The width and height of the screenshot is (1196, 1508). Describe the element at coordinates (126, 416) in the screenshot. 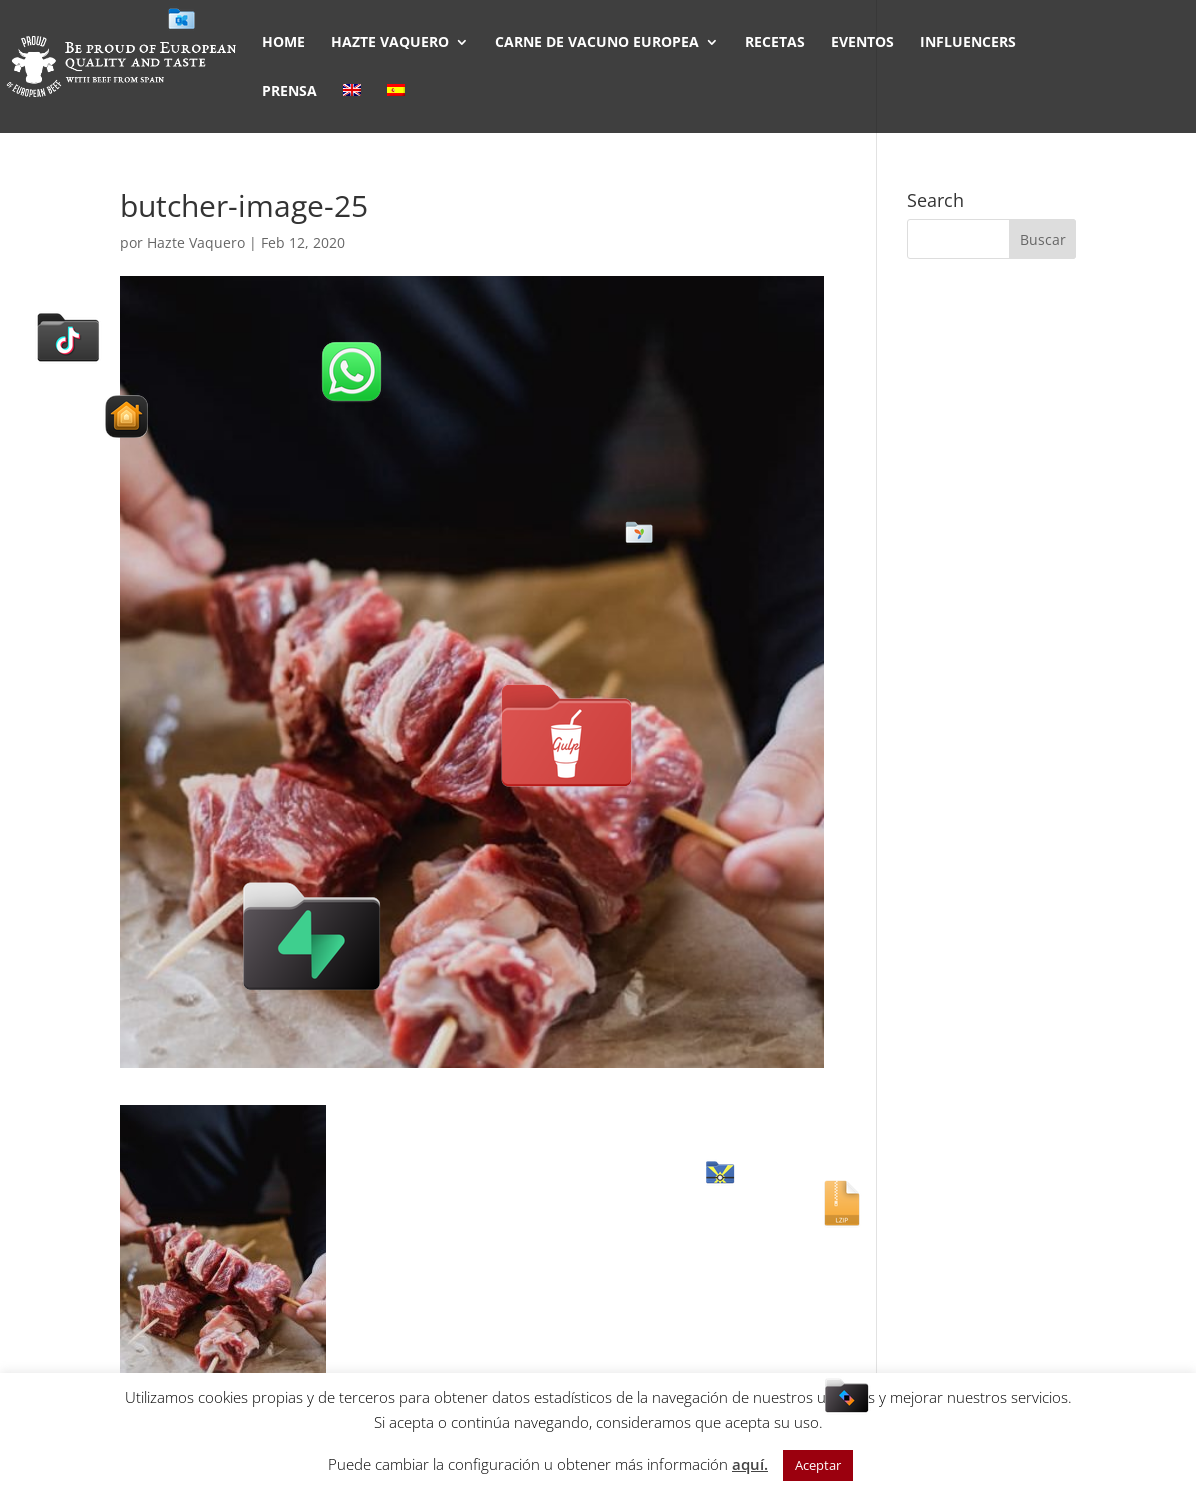

I see `open the home app` at that location.